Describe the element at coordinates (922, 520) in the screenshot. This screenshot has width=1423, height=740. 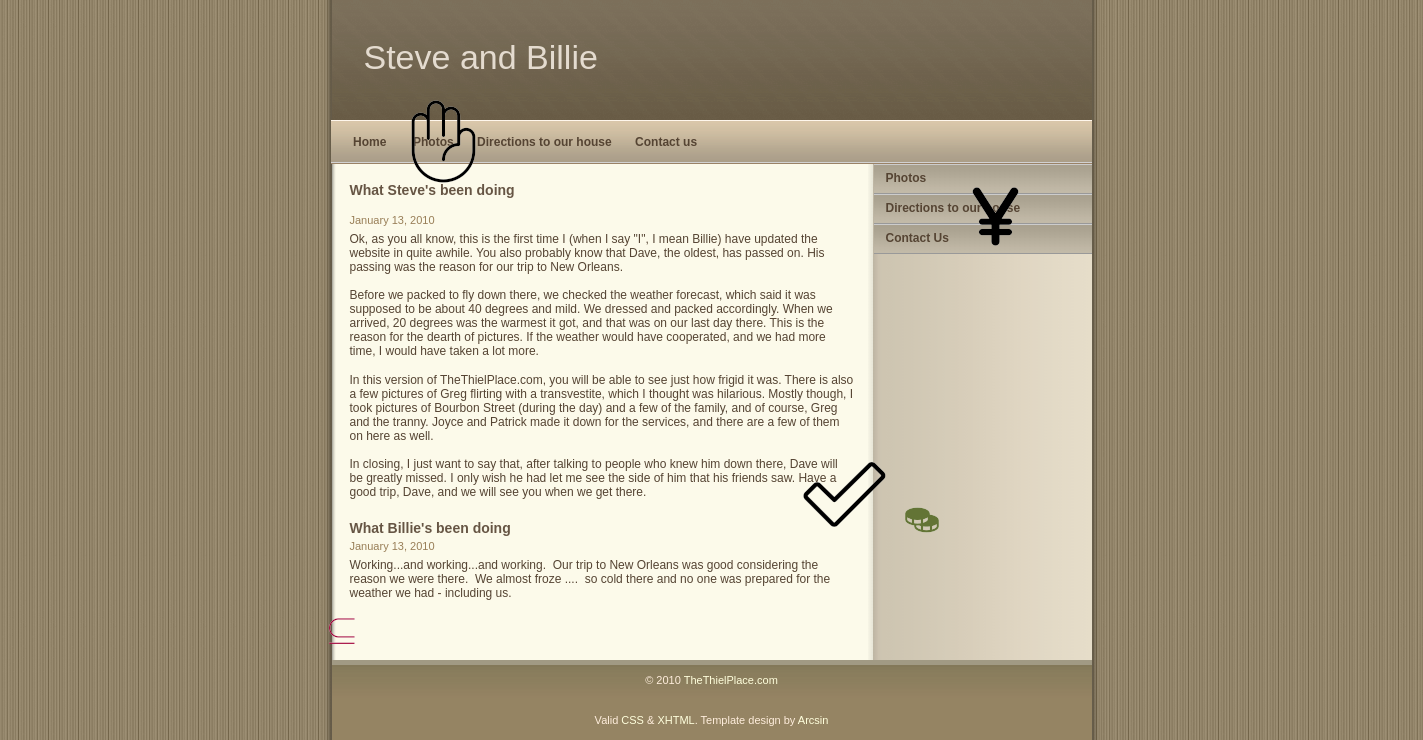
I see `view your coin balance or currency` at that location.